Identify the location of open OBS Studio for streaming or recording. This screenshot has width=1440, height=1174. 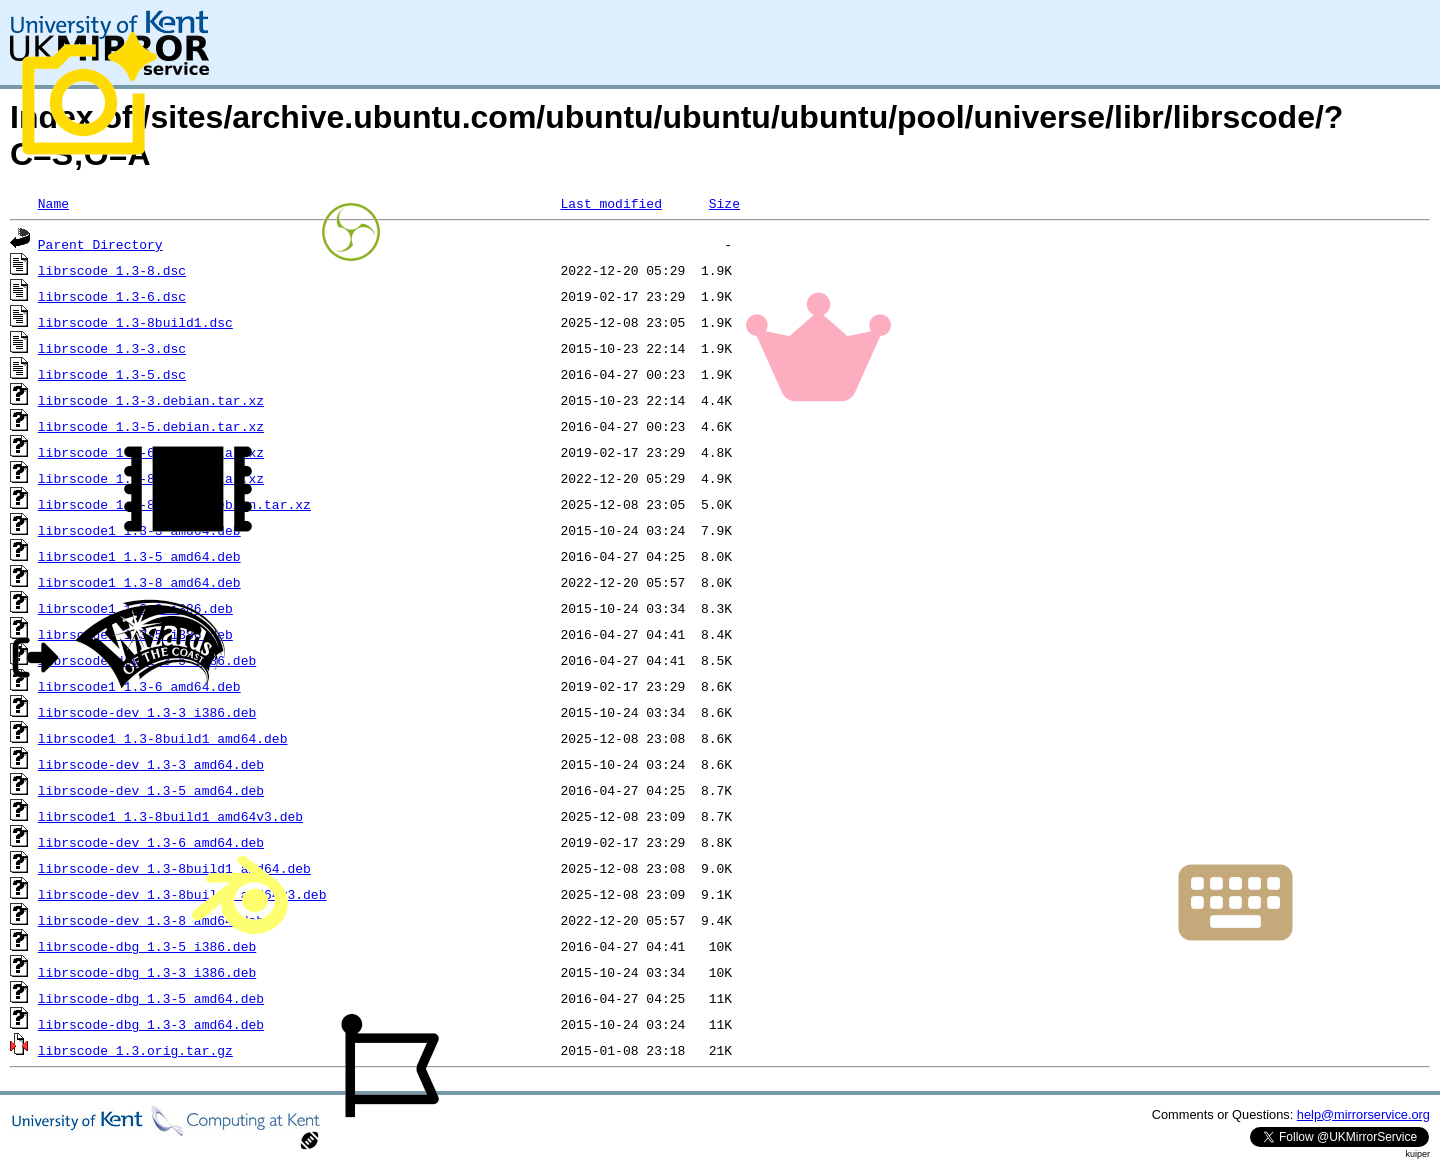
(351, 232).